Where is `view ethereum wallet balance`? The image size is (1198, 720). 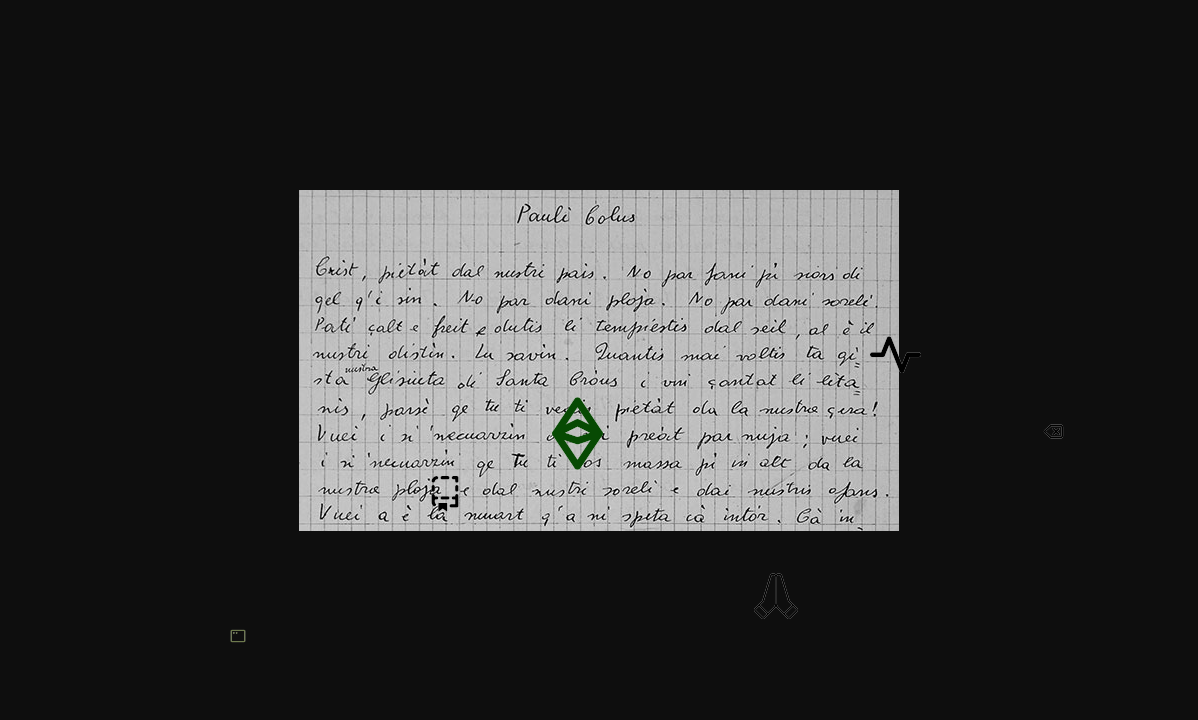
view ethereum wallet balance is located at coordinates (577, 433).